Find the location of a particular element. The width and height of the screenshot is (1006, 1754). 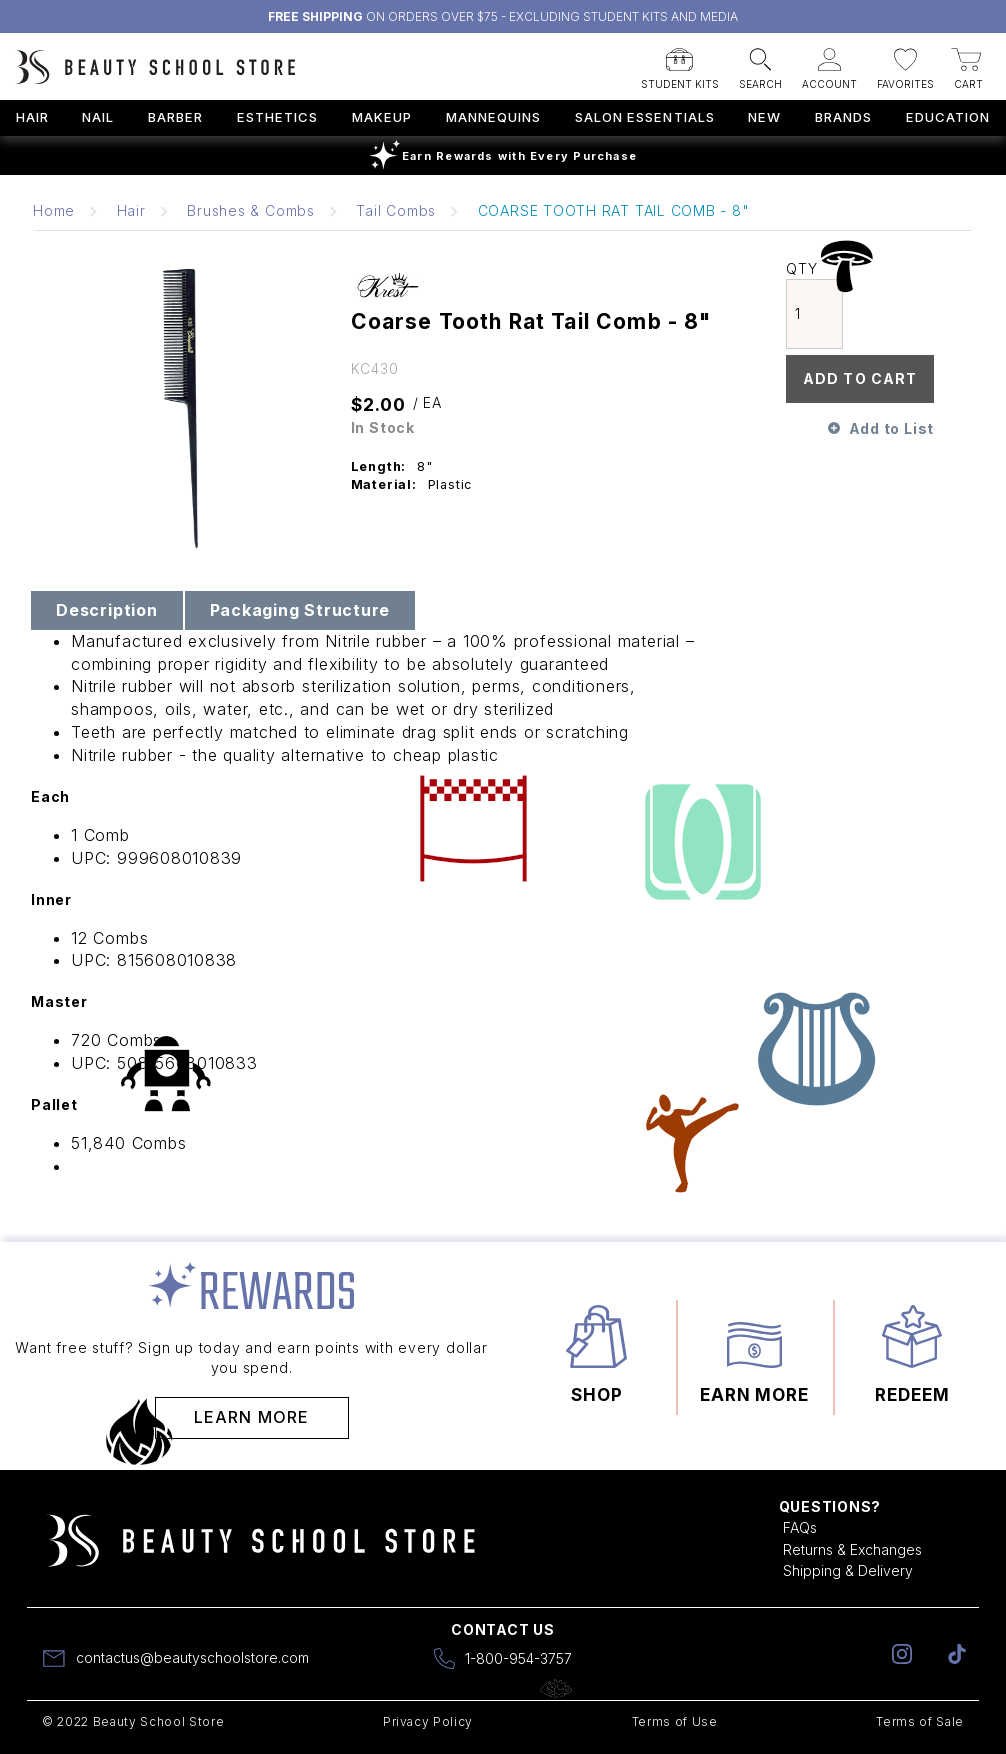

indicates a hot or trending item is located at coordinates (139, 1432).